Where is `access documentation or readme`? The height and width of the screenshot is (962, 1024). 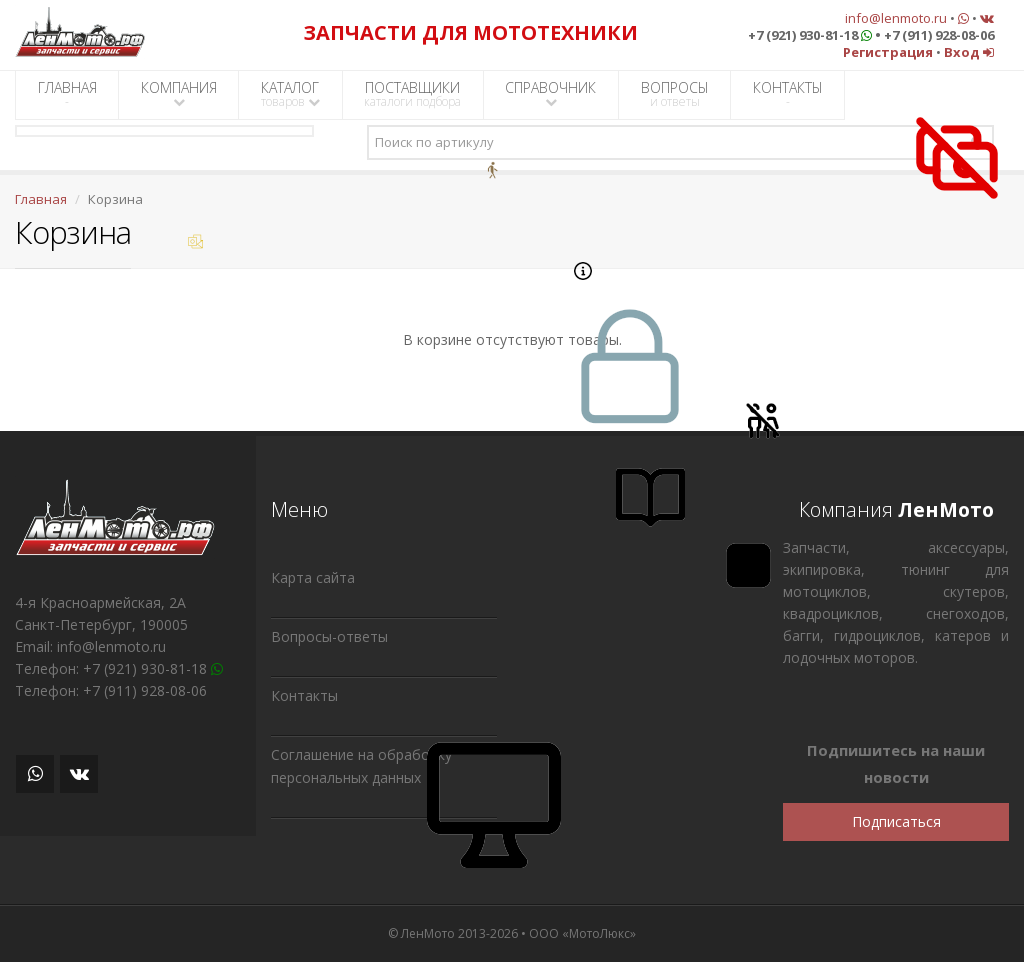
access documentation or readme is located at coordinates (650, 498).